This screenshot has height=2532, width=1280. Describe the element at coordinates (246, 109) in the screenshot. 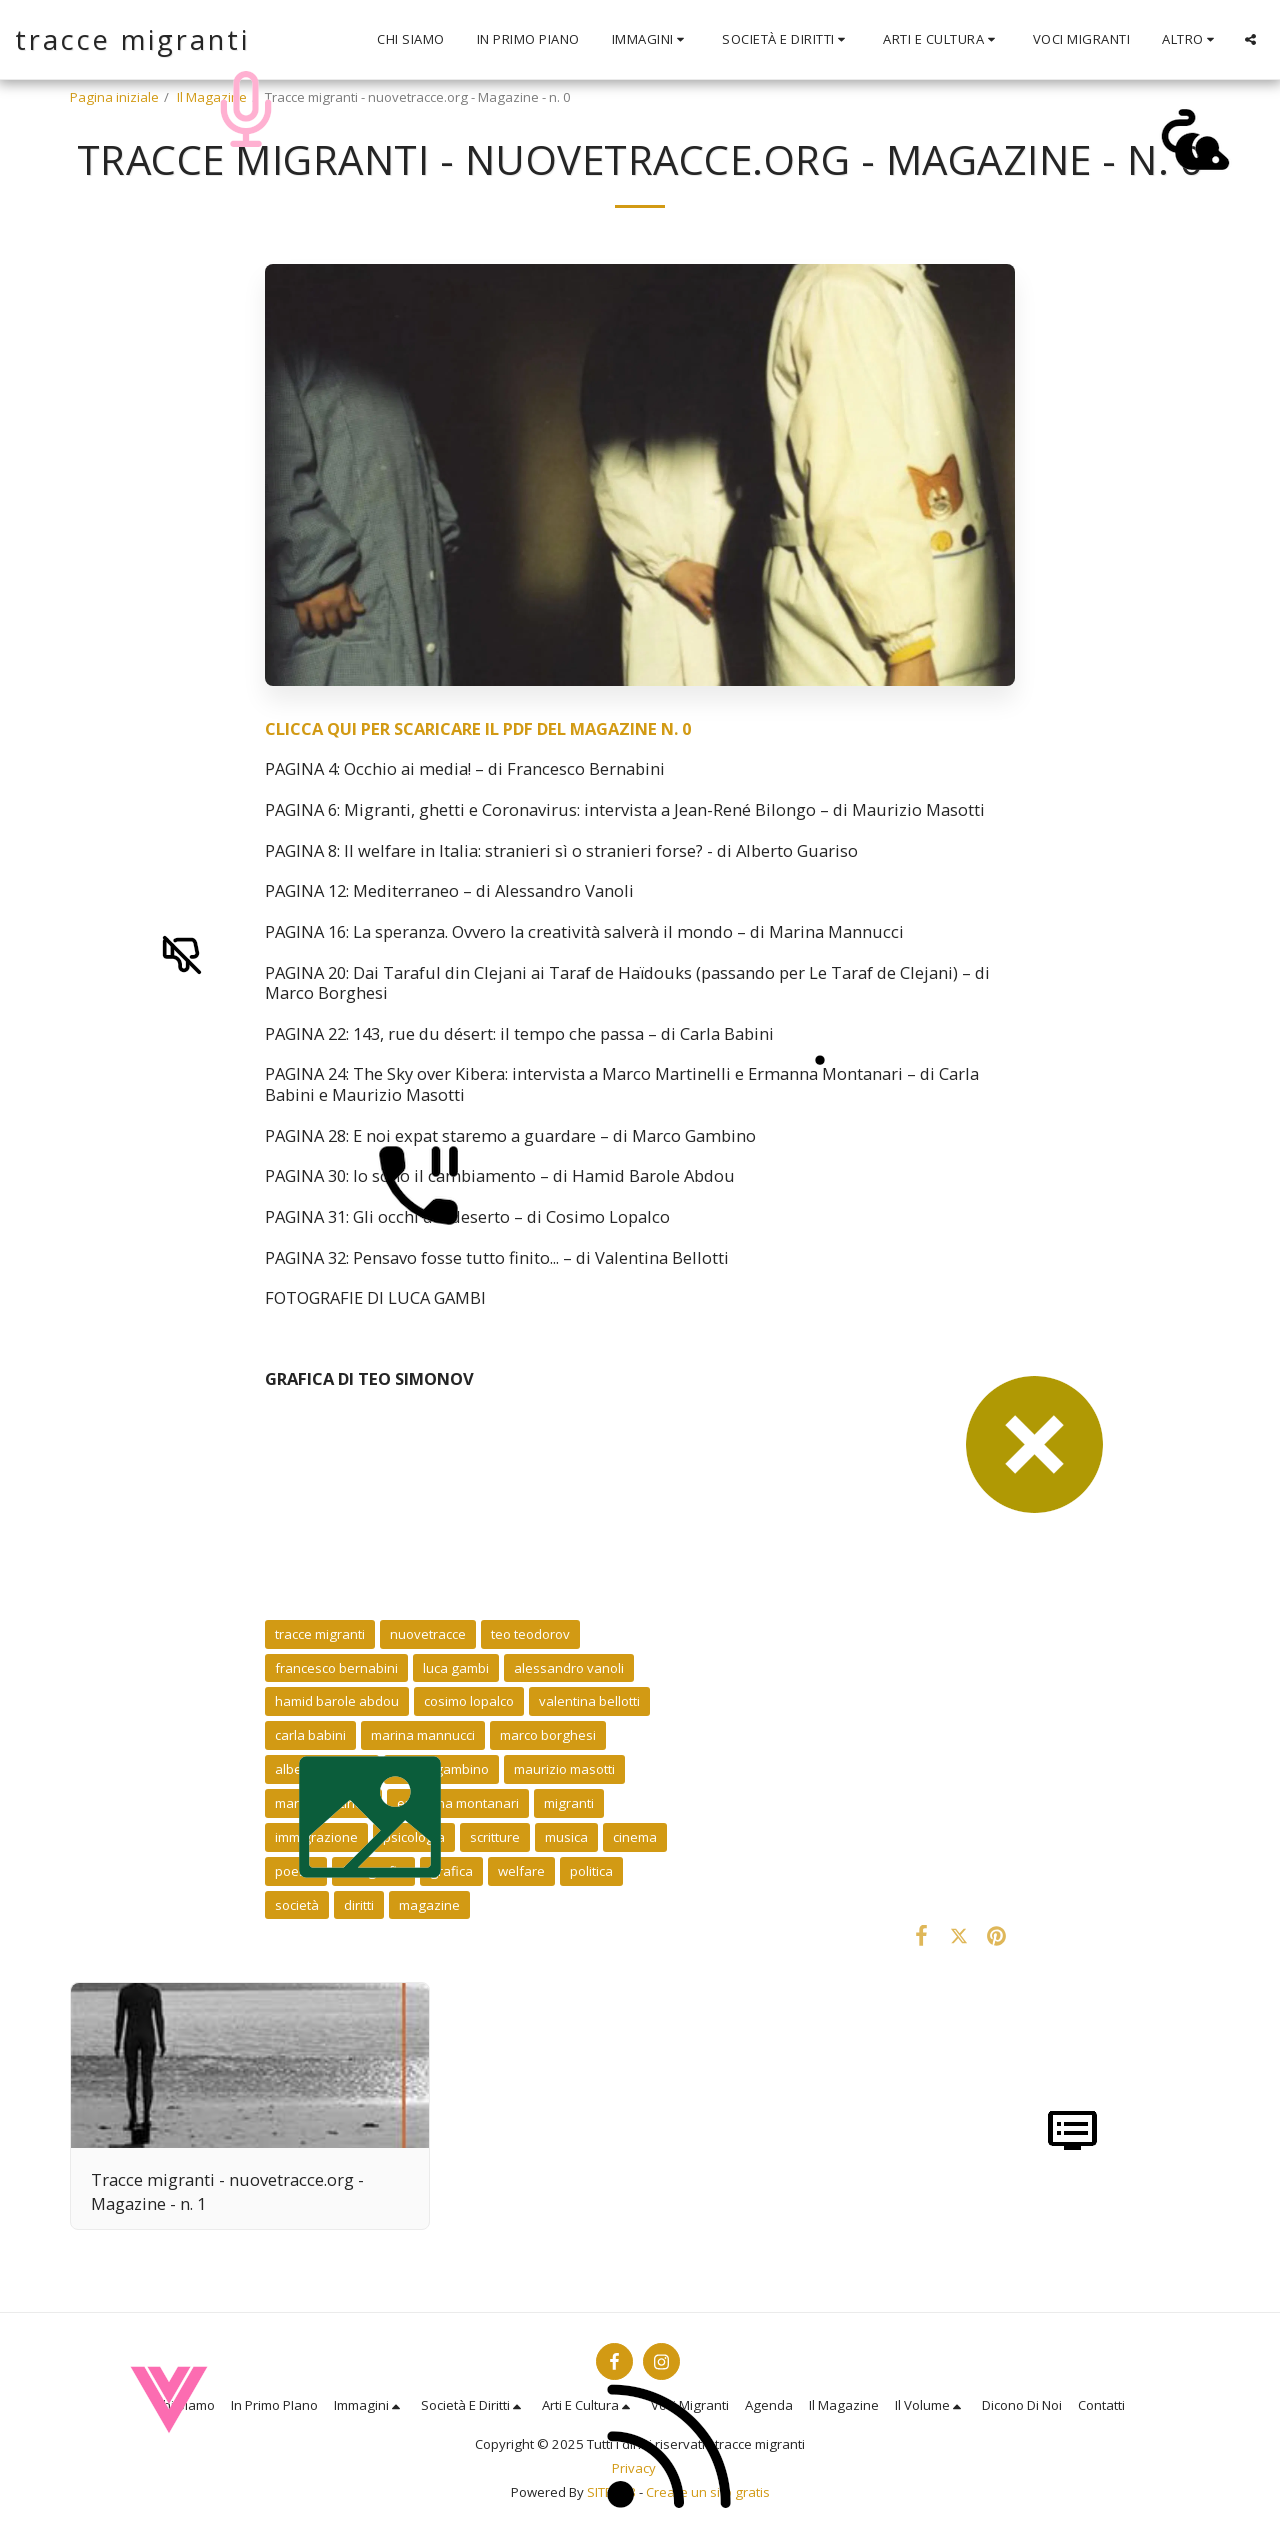

I see `tap to use voice input` at that location.